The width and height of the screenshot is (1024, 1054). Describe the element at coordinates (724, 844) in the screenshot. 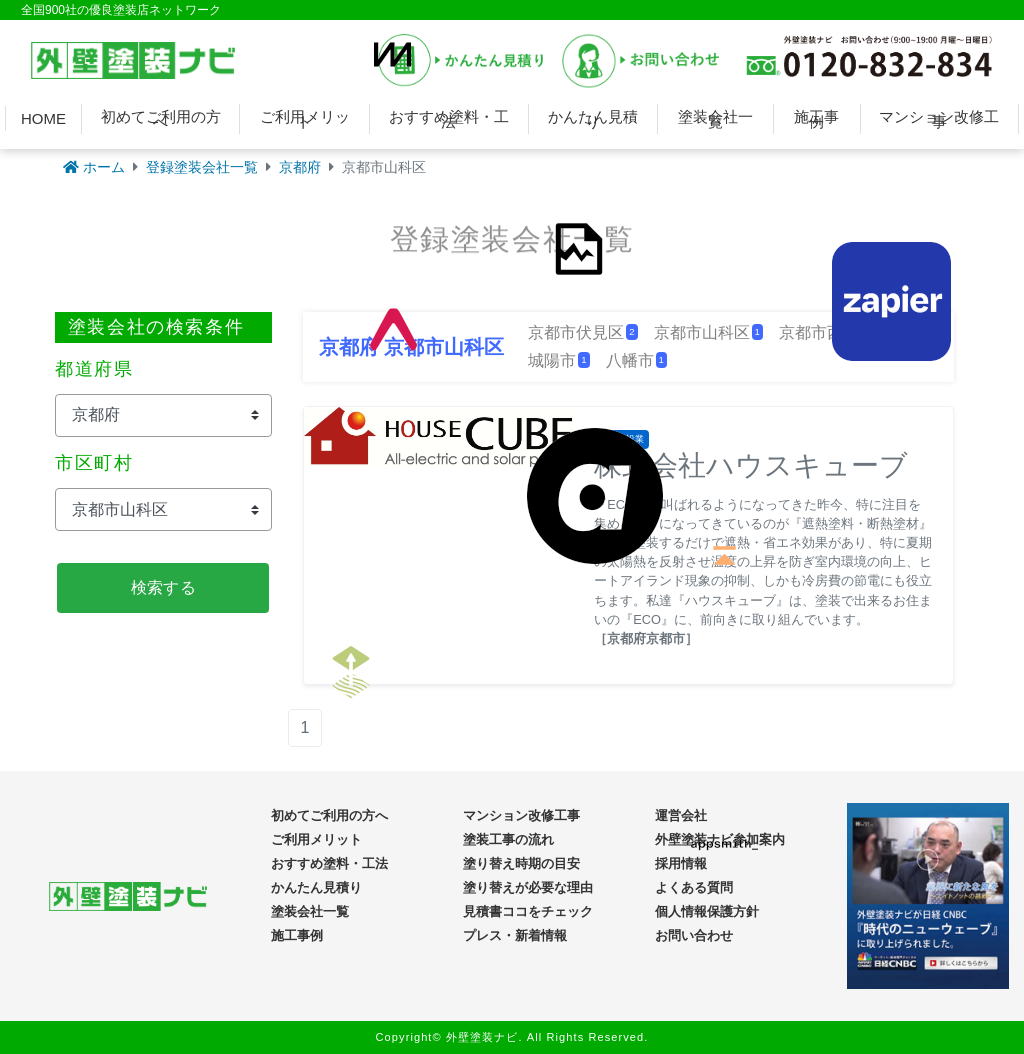

I see `appsmith platform logo` at that location.